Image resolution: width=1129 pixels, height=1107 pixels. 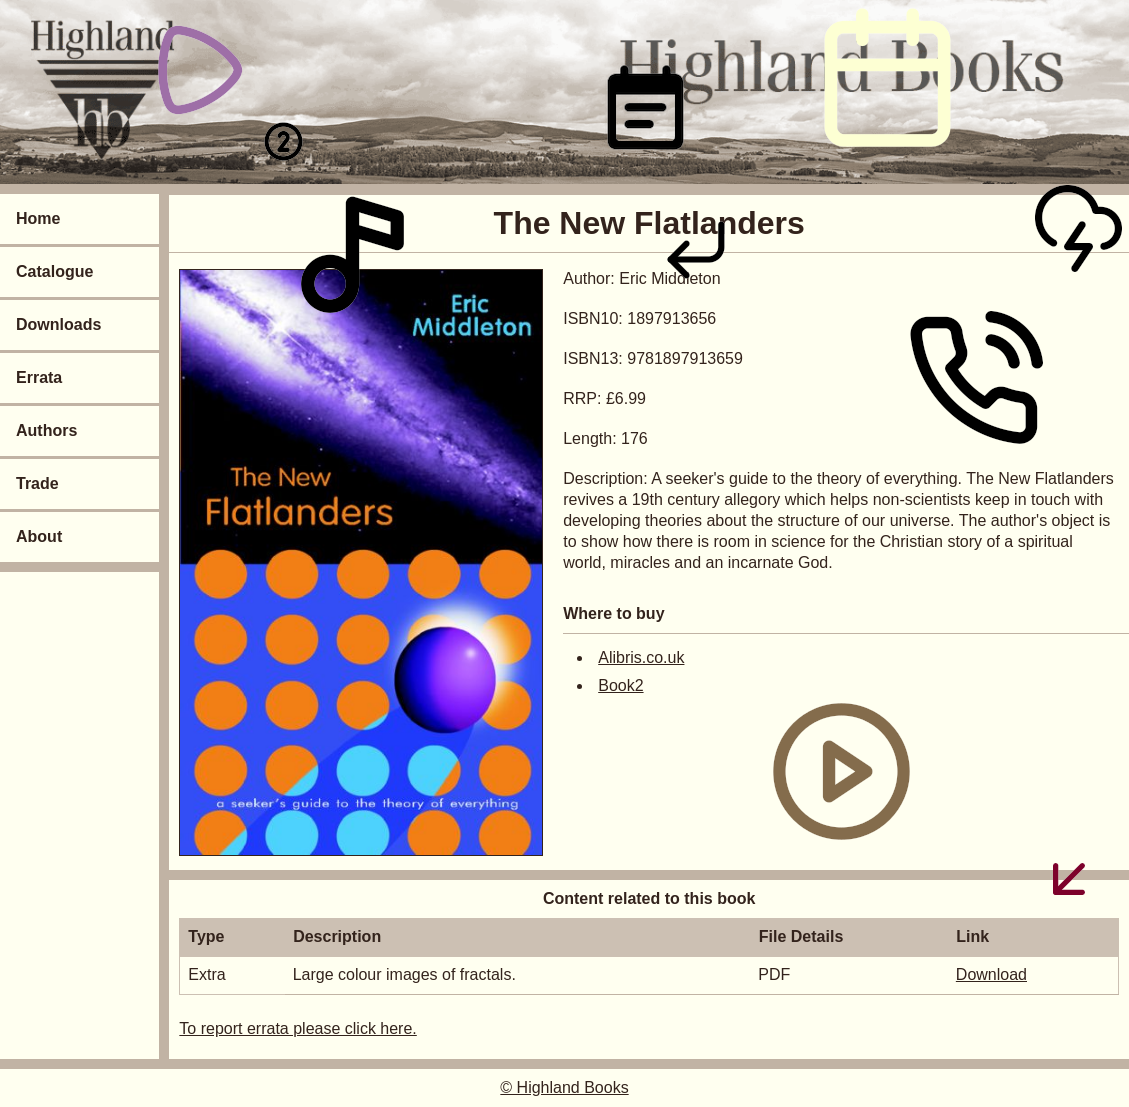 What do you see at coordinates (696, 250) in the screenshot?
I see `return or go back to previous content` at bounding box center [696, 250].